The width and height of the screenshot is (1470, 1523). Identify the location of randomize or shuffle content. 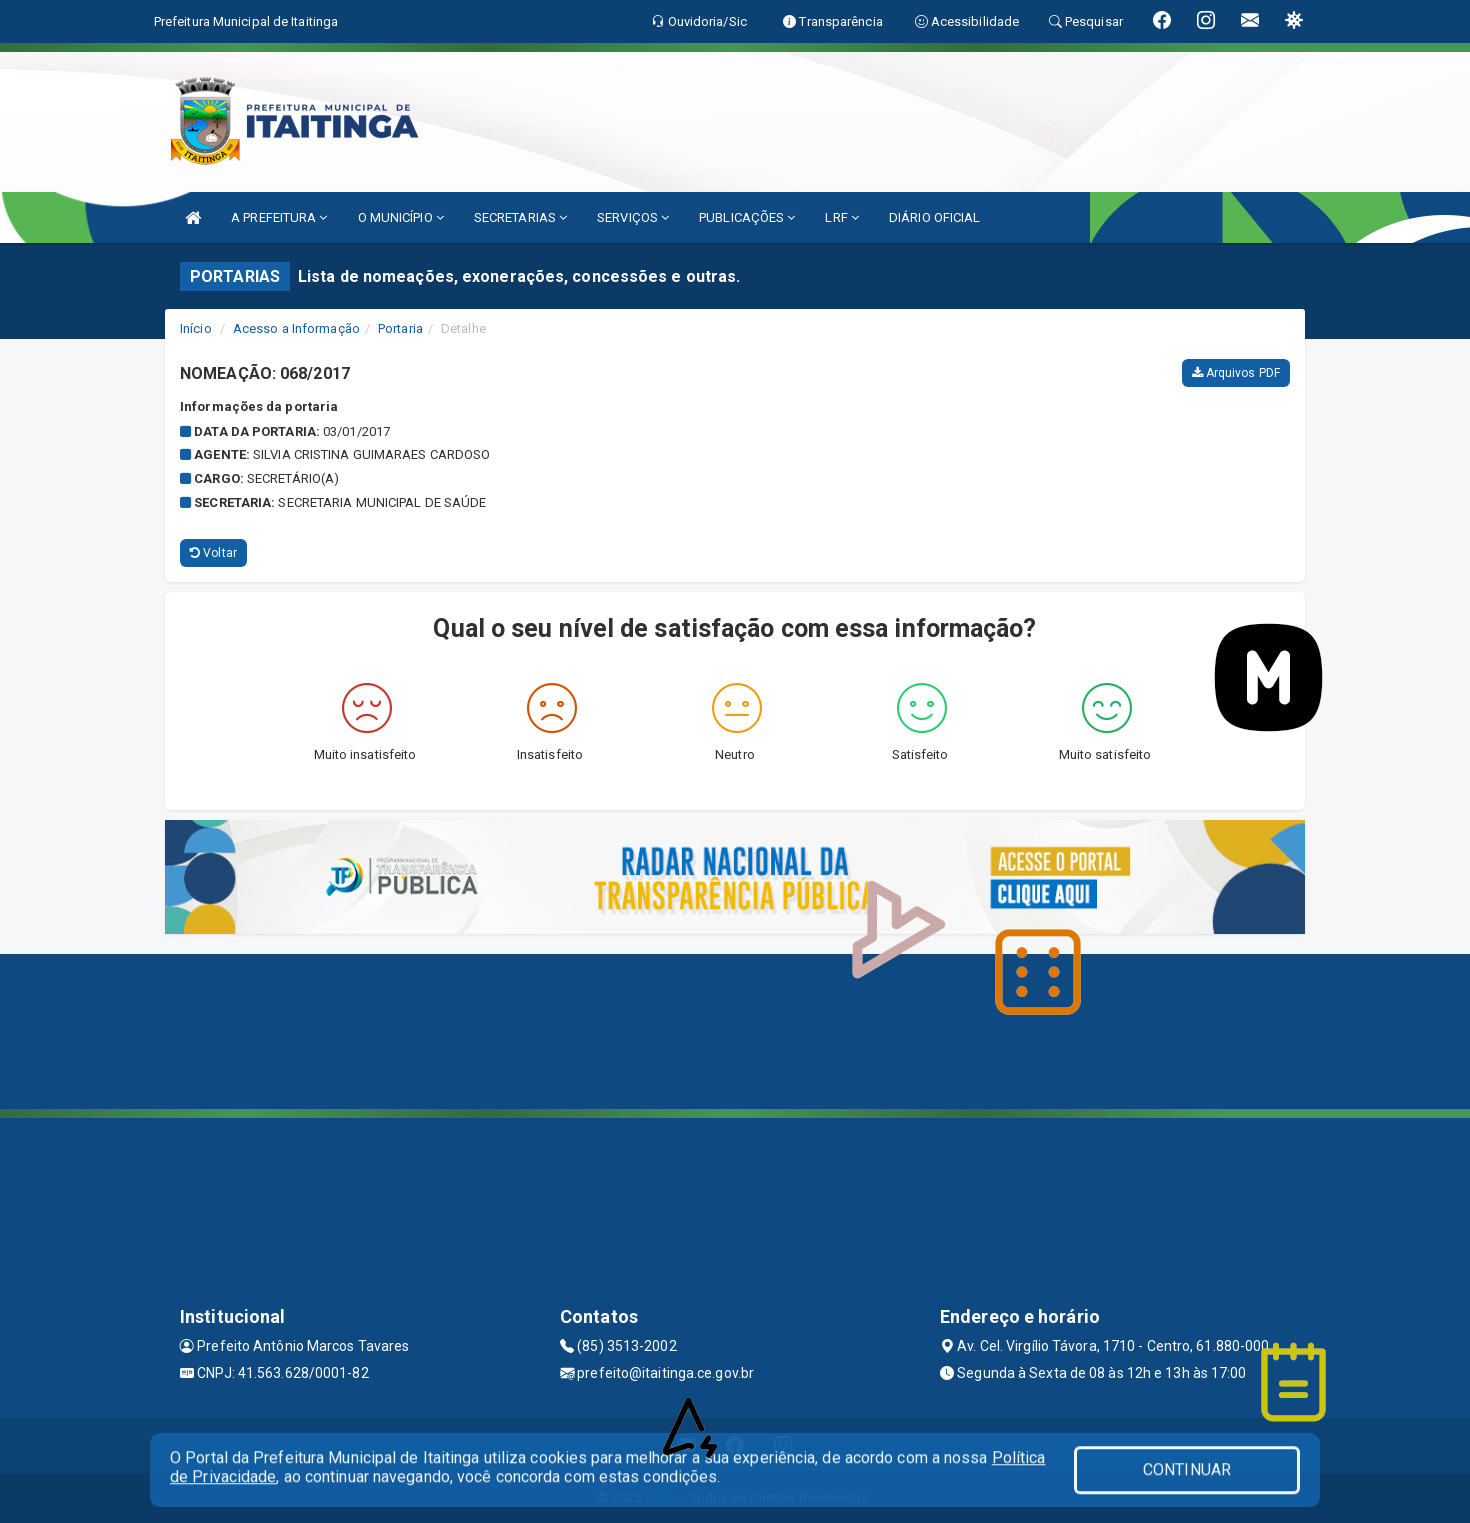
(1038, 972).